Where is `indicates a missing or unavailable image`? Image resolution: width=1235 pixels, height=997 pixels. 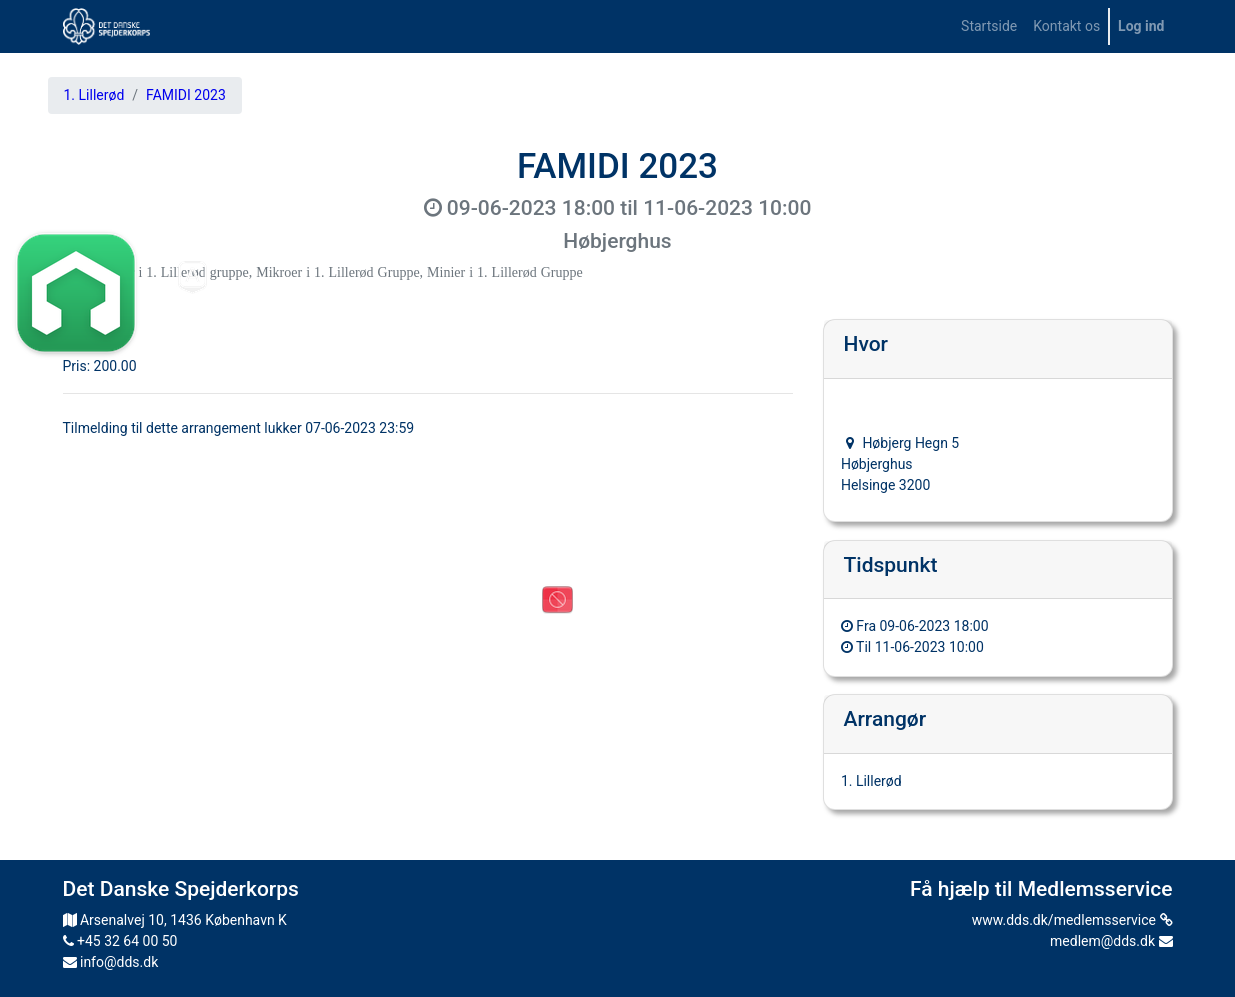
indicates a missing or unavailable image is located at coordinates (557, 598).